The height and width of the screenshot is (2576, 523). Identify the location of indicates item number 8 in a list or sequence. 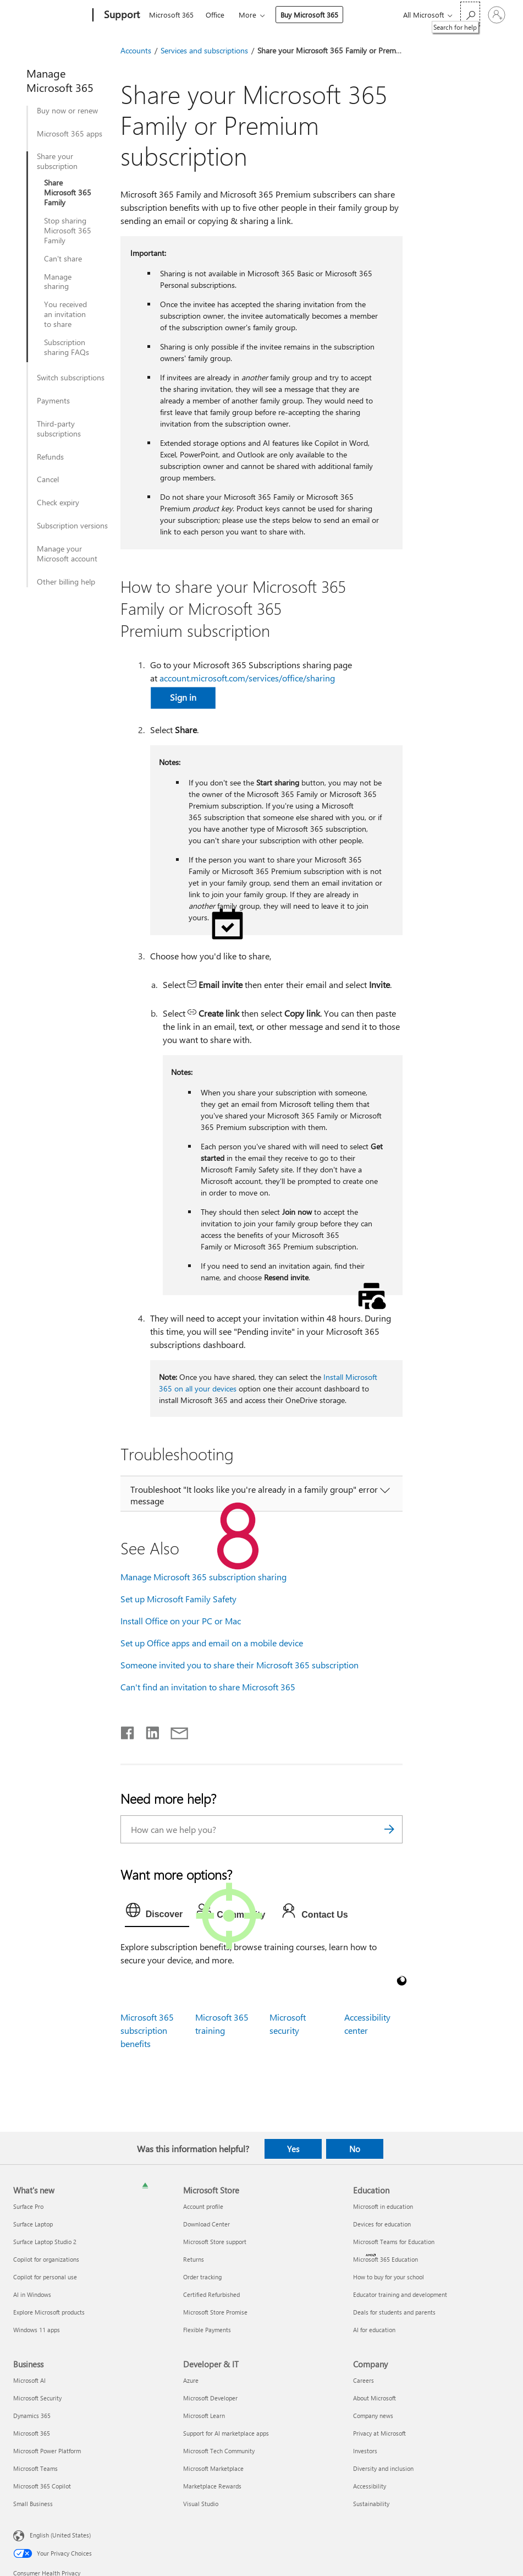
(238, 1536).